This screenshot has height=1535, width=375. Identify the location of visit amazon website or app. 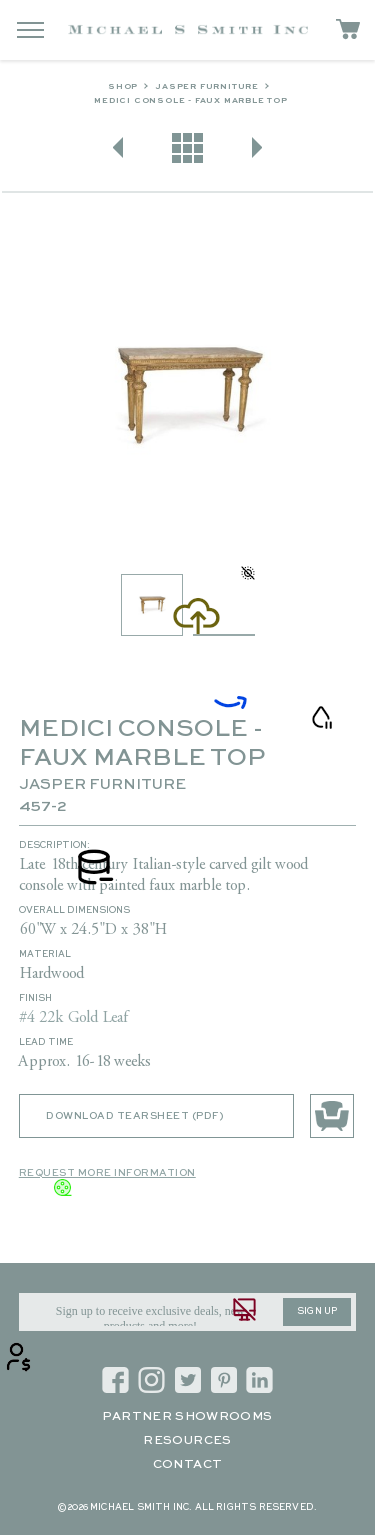
(230, 702).